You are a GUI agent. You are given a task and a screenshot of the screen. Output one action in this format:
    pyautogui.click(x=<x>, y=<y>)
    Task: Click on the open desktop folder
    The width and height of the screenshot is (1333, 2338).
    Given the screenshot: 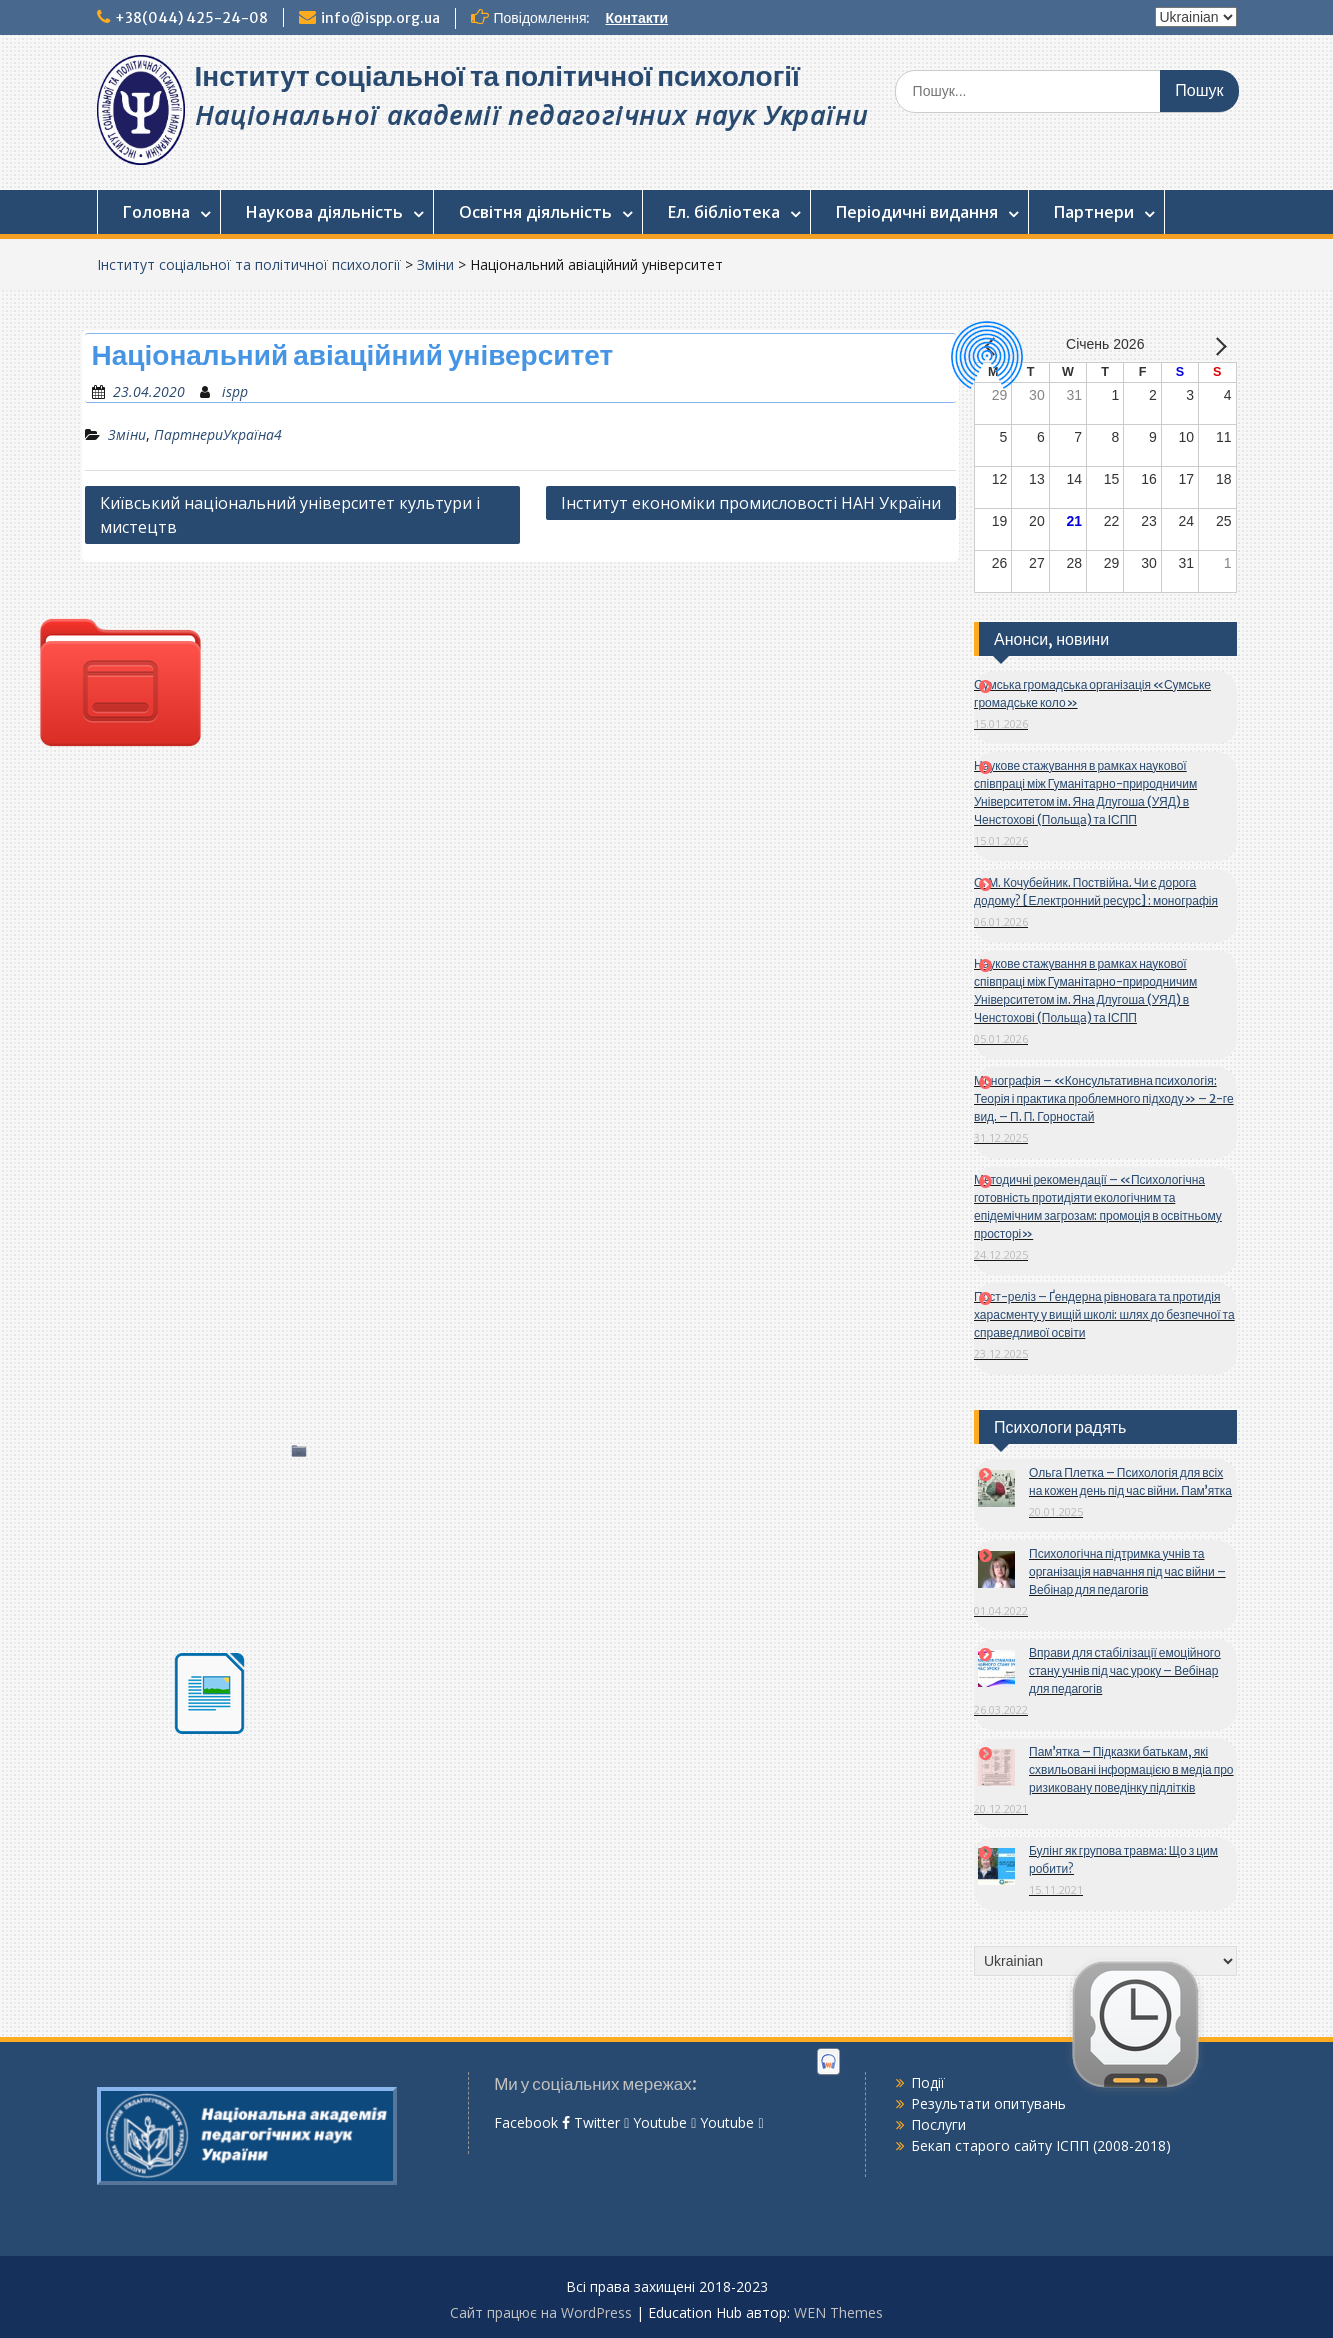 What is the action you would take?
    pyautogui.click(x=120, y=682)
    